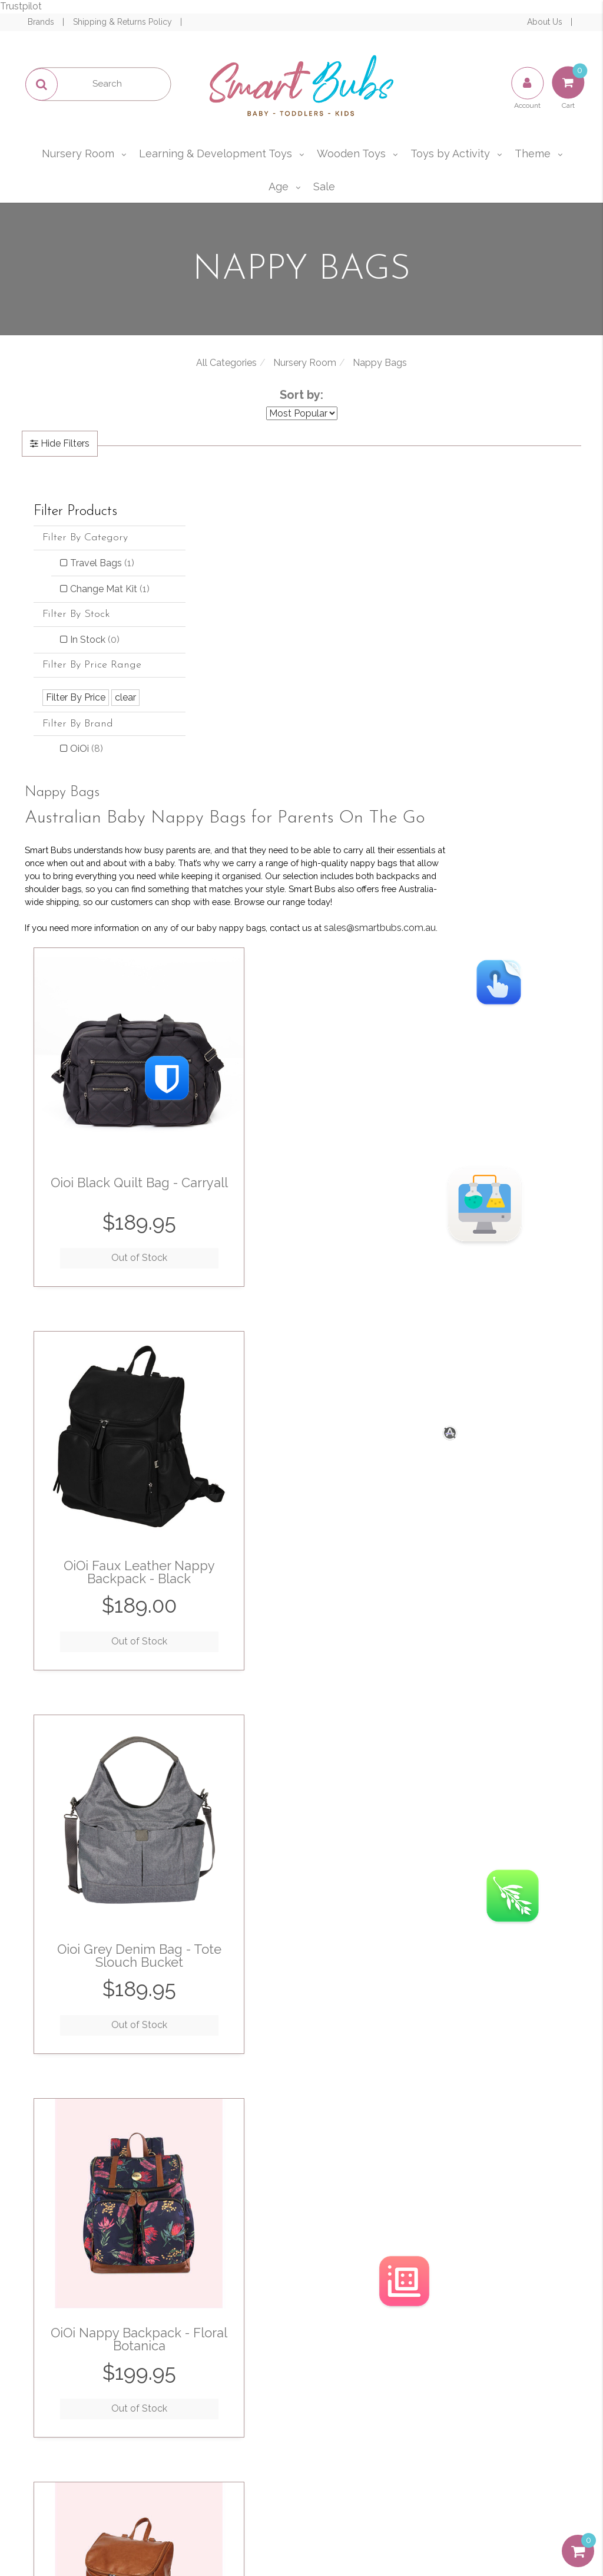 This screenshot has width=603, height=2576. Describe the element at coordinates (499, 982) in the screenshot. I see `open touchscreen settings and preferences` at that location.